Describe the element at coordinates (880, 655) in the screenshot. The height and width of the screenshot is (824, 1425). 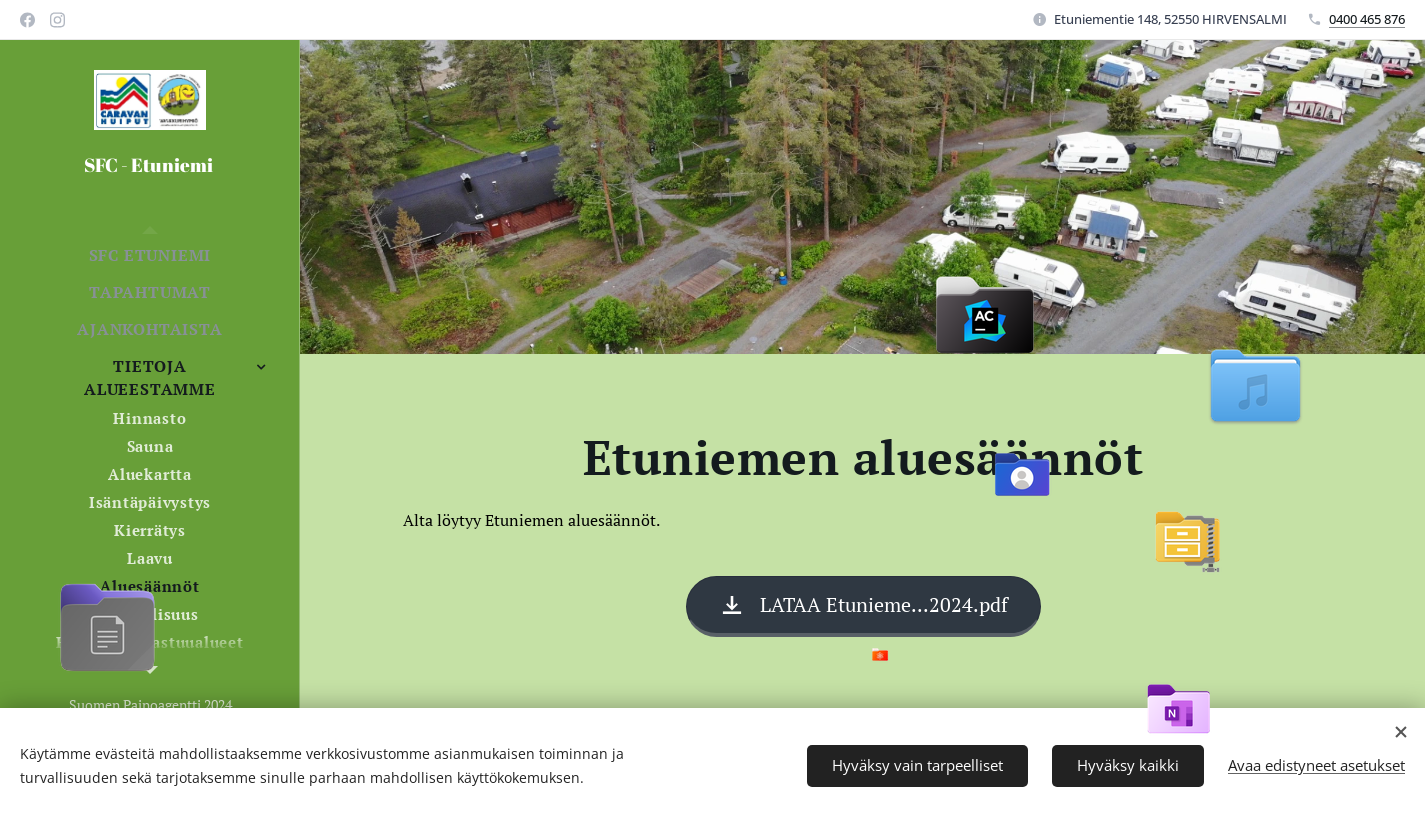
I see `open physics course materials folder` at that location.